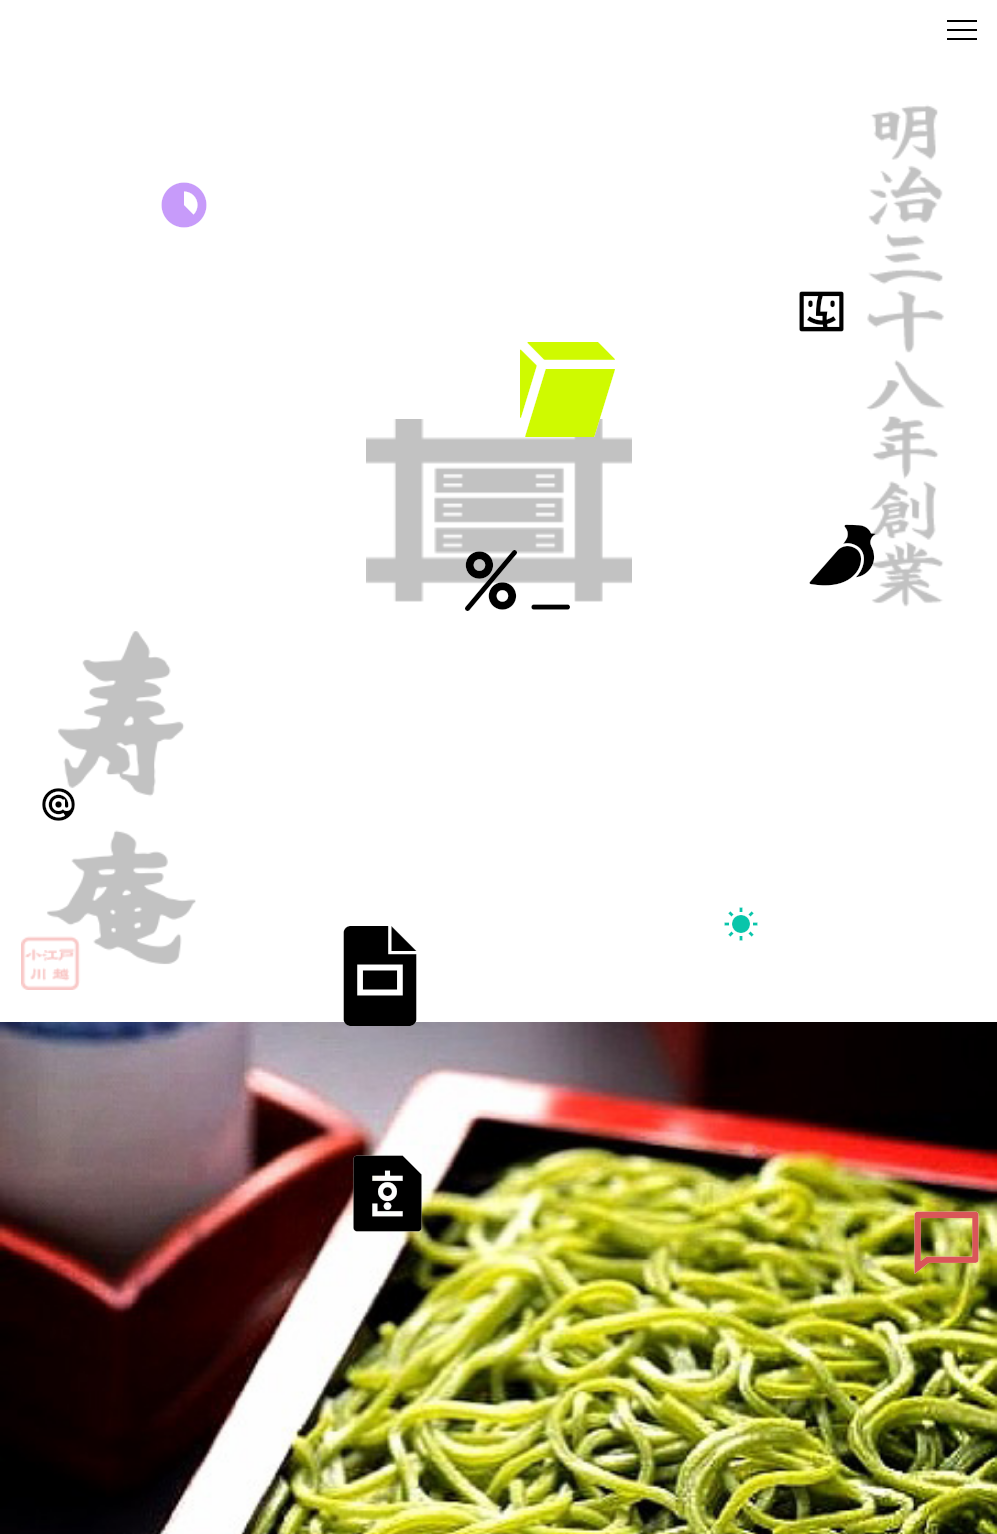 Image resolution: width=997 pixels, height=1534 pixels. What do you see at coordinates (517, 580) in the screenshot?
I see `zsh shell or terminal application` at bounding box center [517, 580].